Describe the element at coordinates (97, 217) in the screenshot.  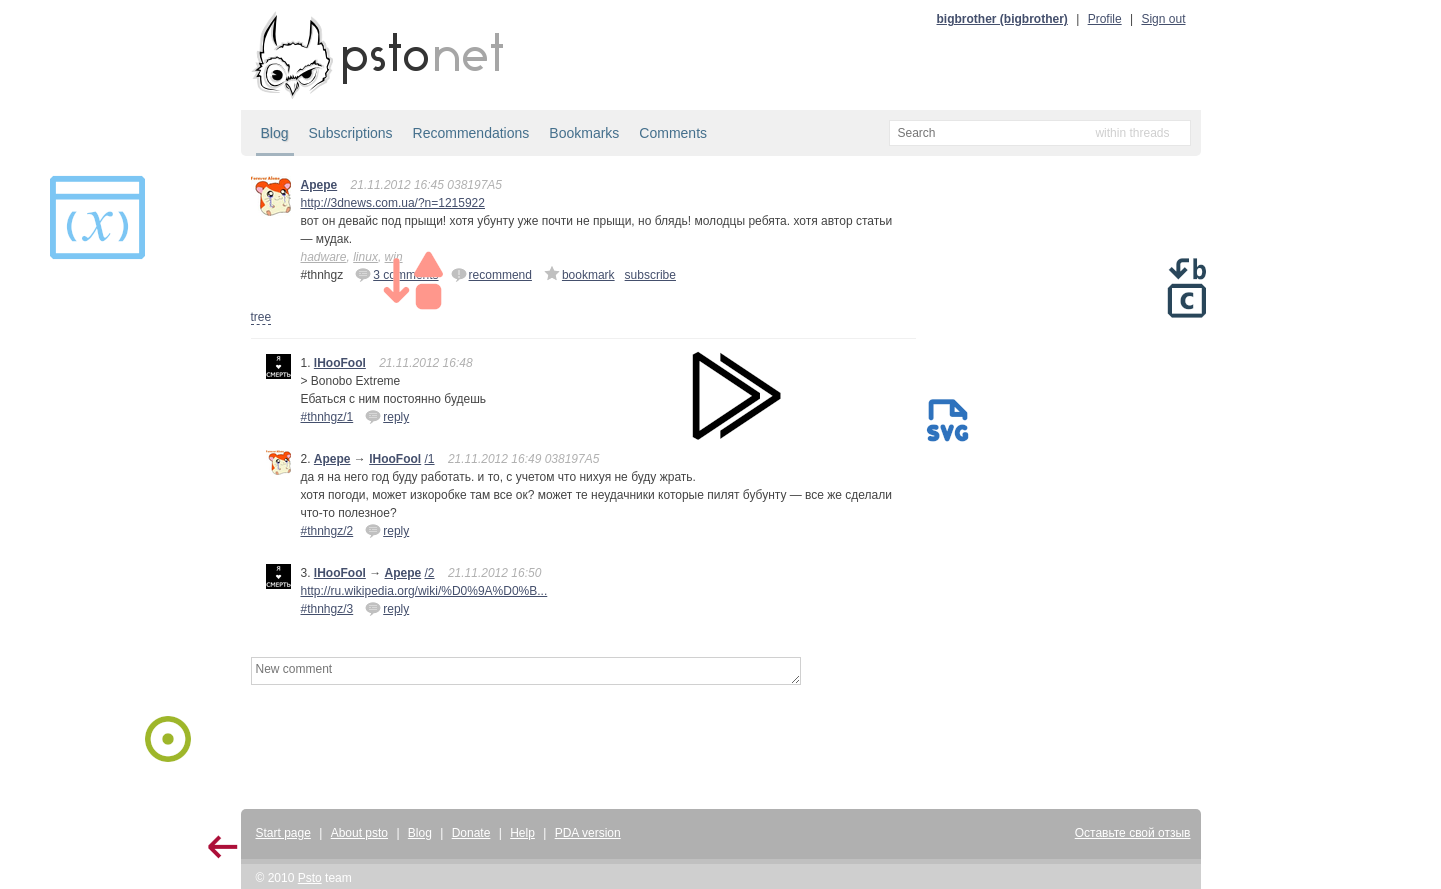
I see `view grouped variables in debug panel` at that location.